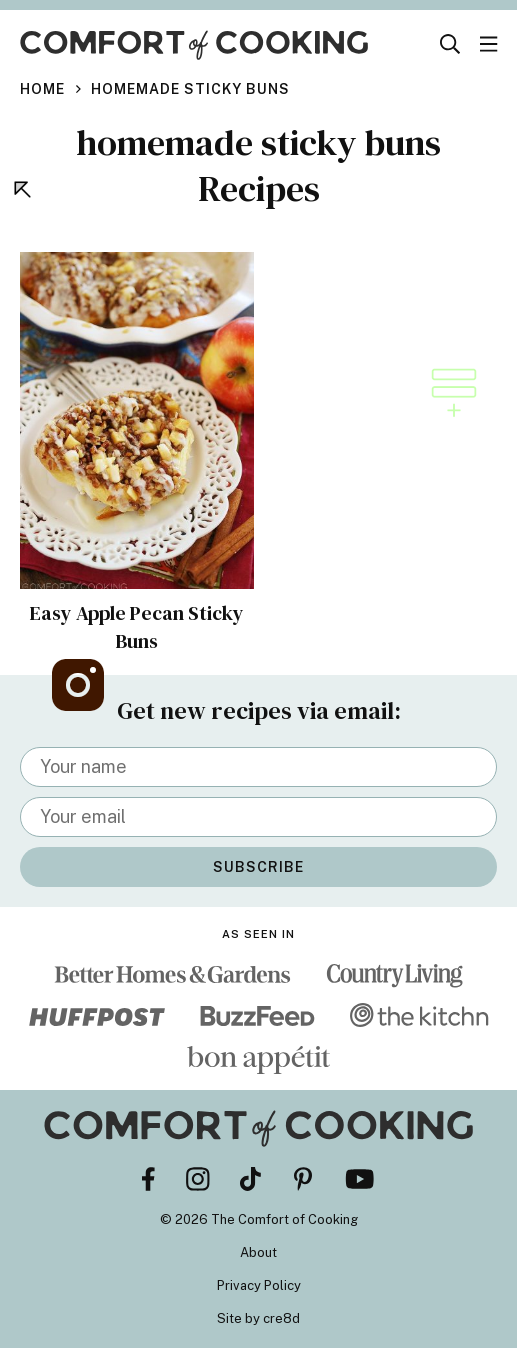 The height and width of the screenshot is (1348, 517). What do you see at coordinates (454, 389) in the screenshot?
I see `add a new row at the bottom` at bounding box center [454, 389].